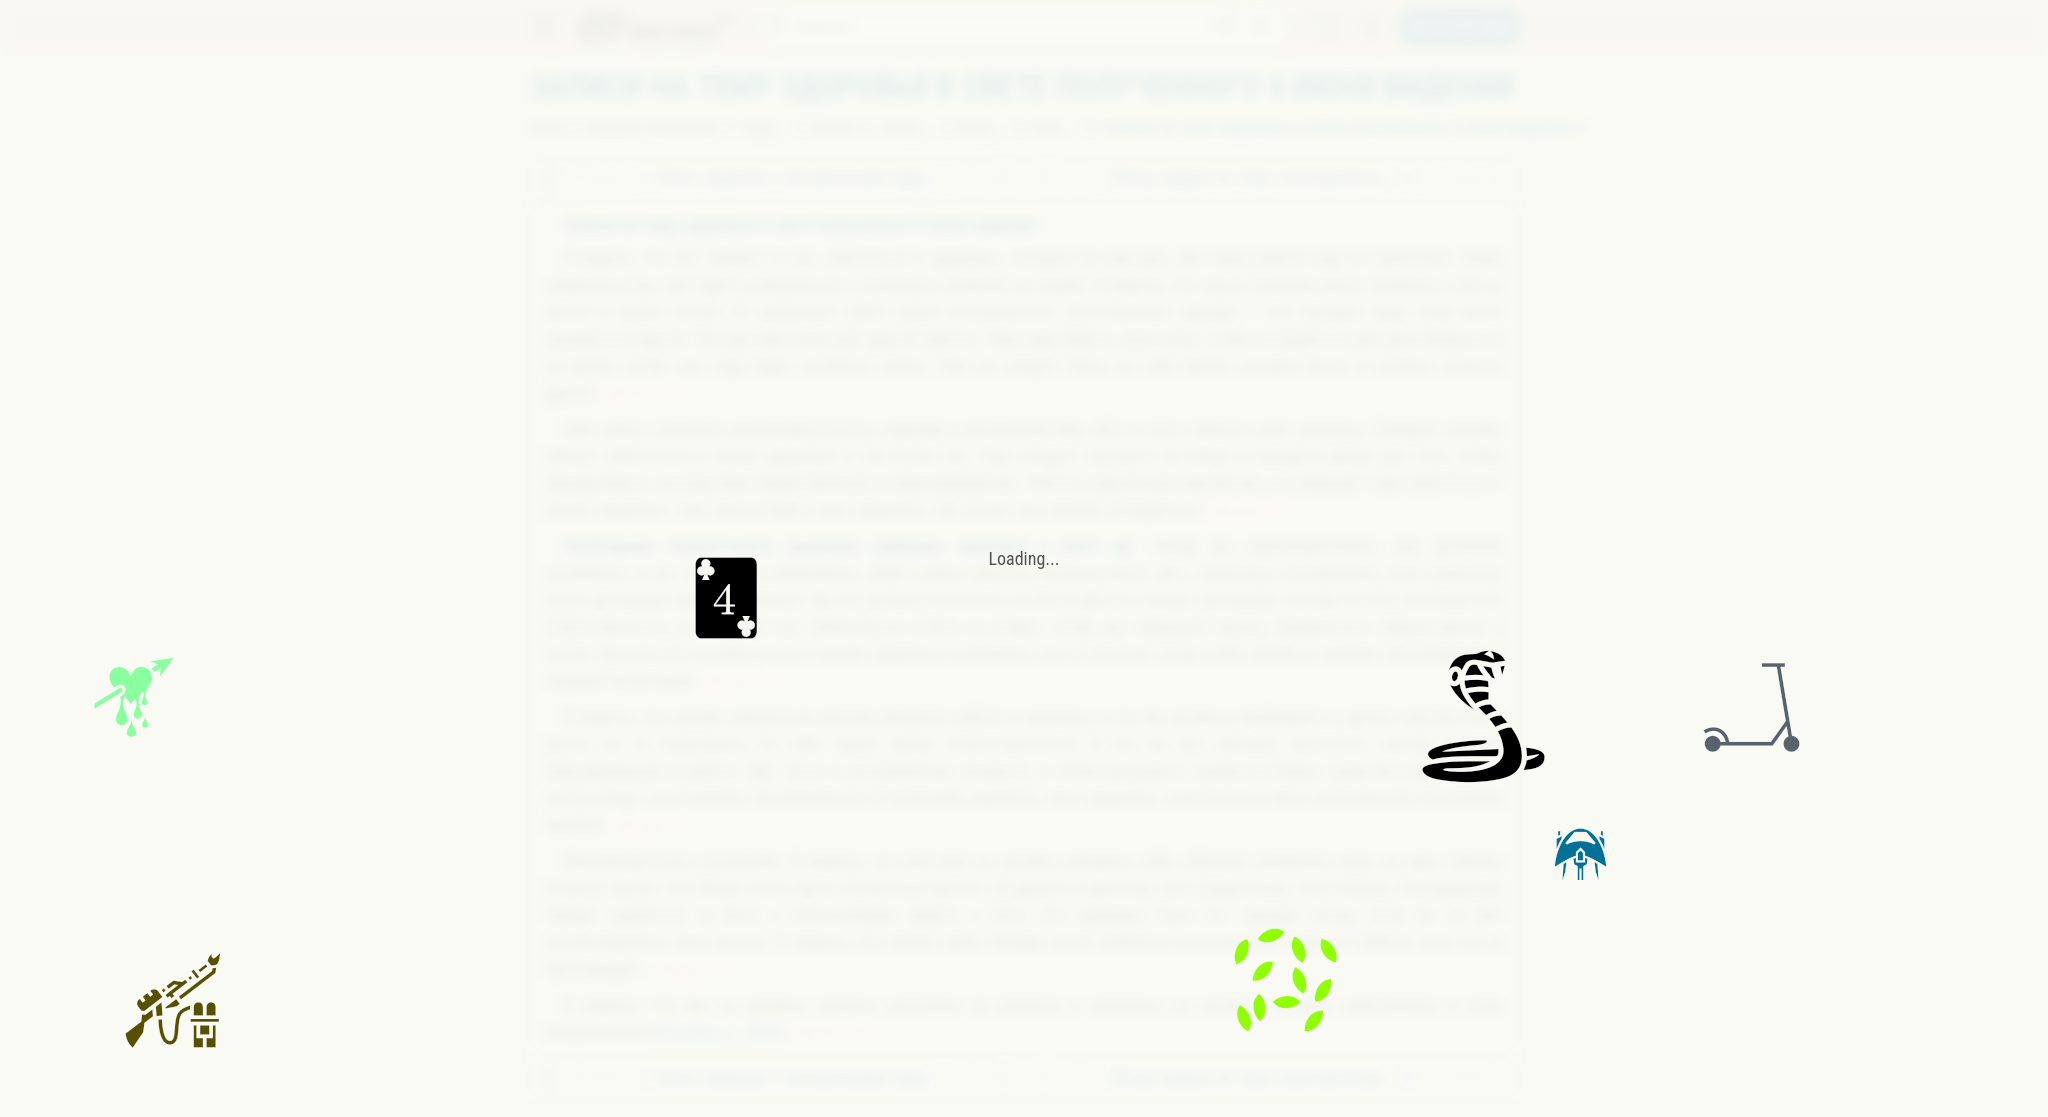  Describe the element at coordinates (1580, 854) in the screenshot. I see `select interceptor ship class` at that location.